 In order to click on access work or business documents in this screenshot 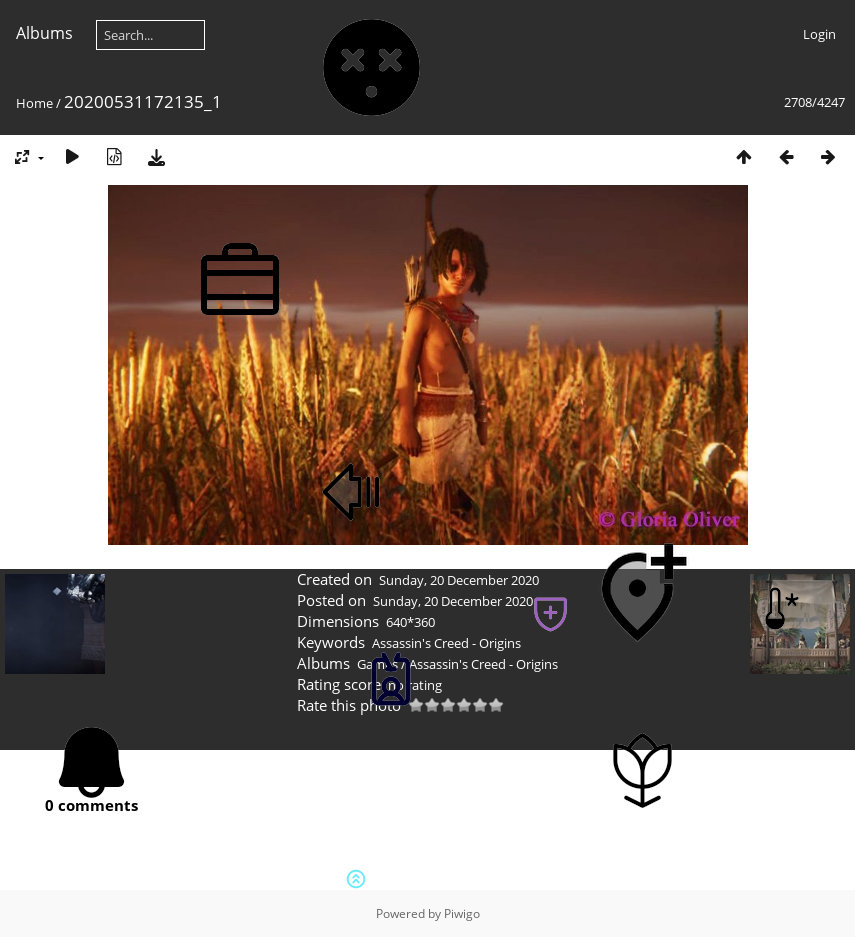, I will do `click(240, 282)`.